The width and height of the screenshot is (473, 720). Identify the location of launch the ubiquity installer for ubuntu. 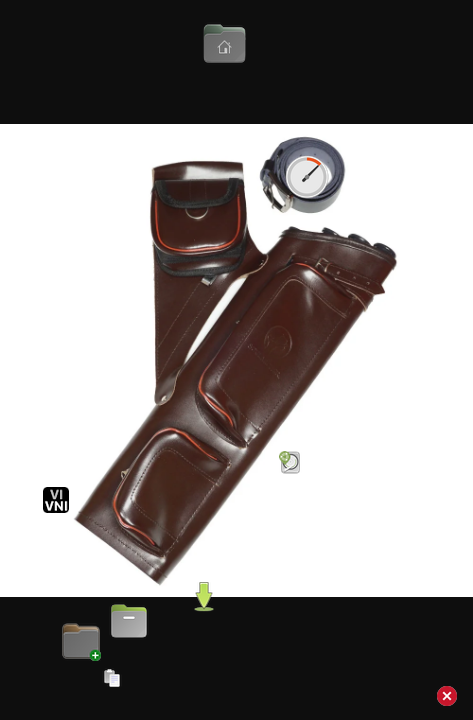
(290, 462).